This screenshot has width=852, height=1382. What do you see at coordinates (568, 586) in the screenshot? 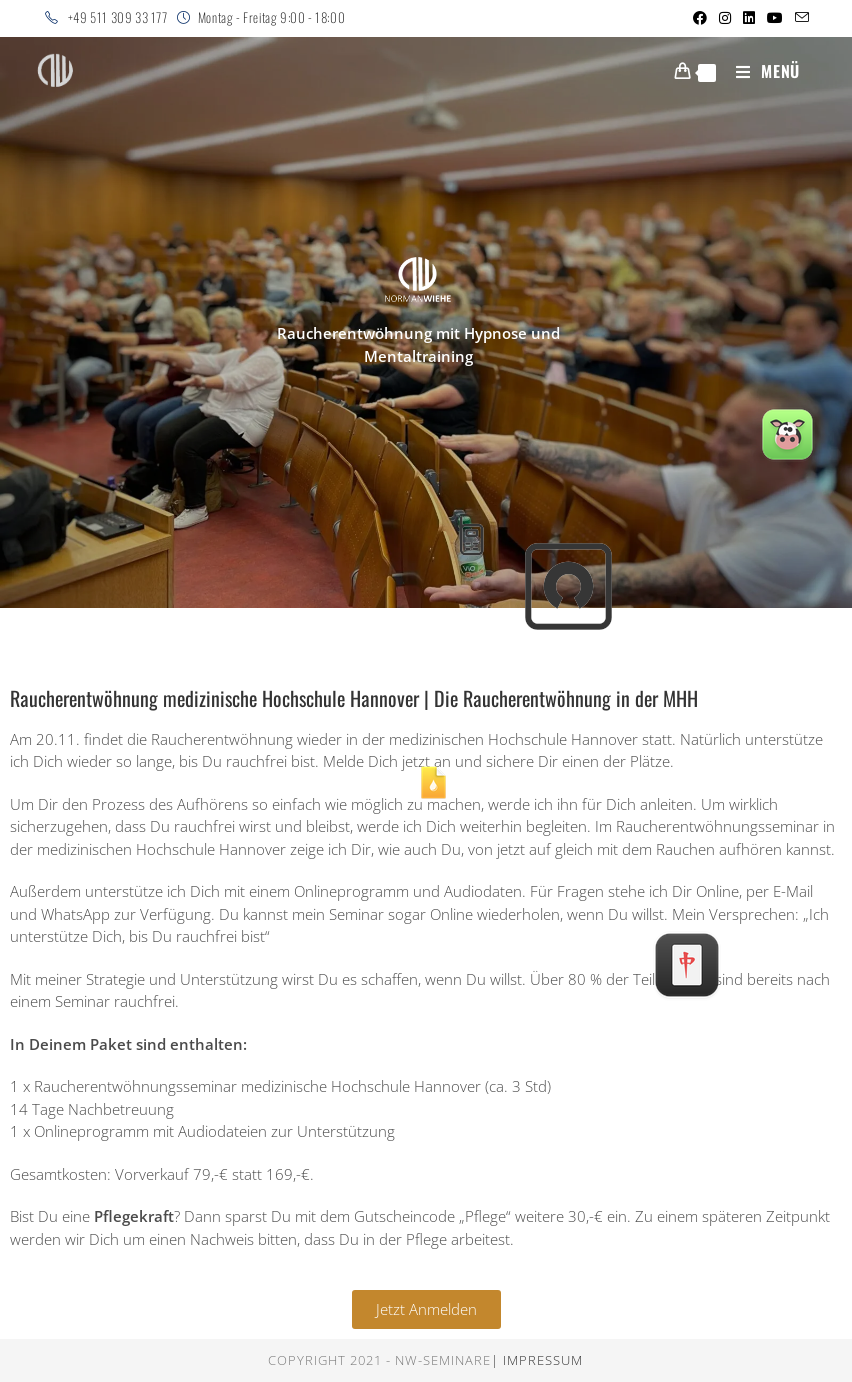
I see `open déjà dup backup utility` at bounding box center [568, 586].